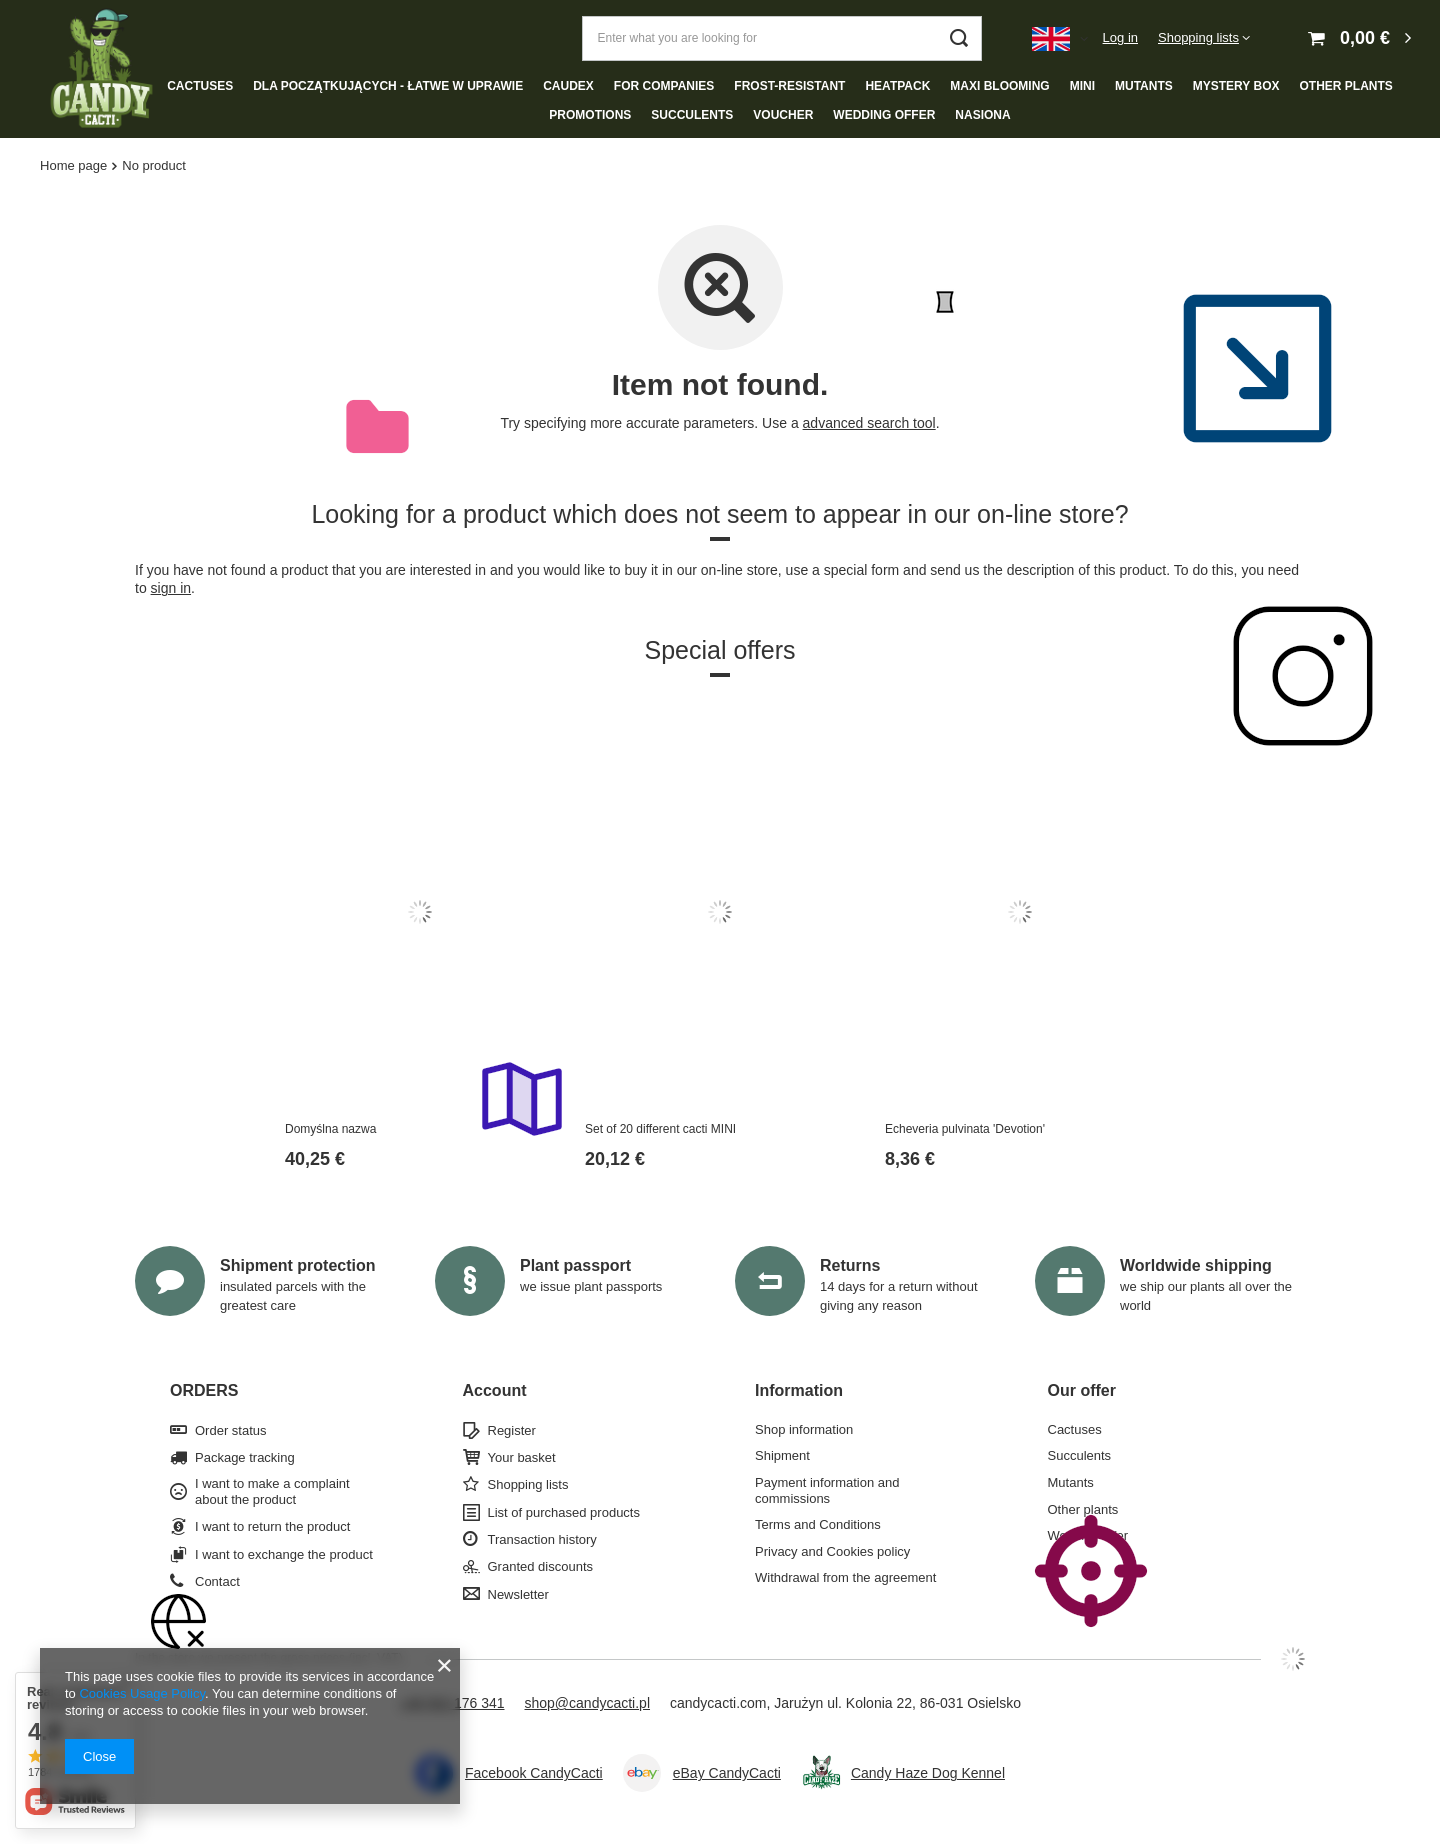 This screenshot has height=1844, width=1440. Describe the element at coordinates (1303, 676) in the screenshot. I see `open Instagram app` at that location.